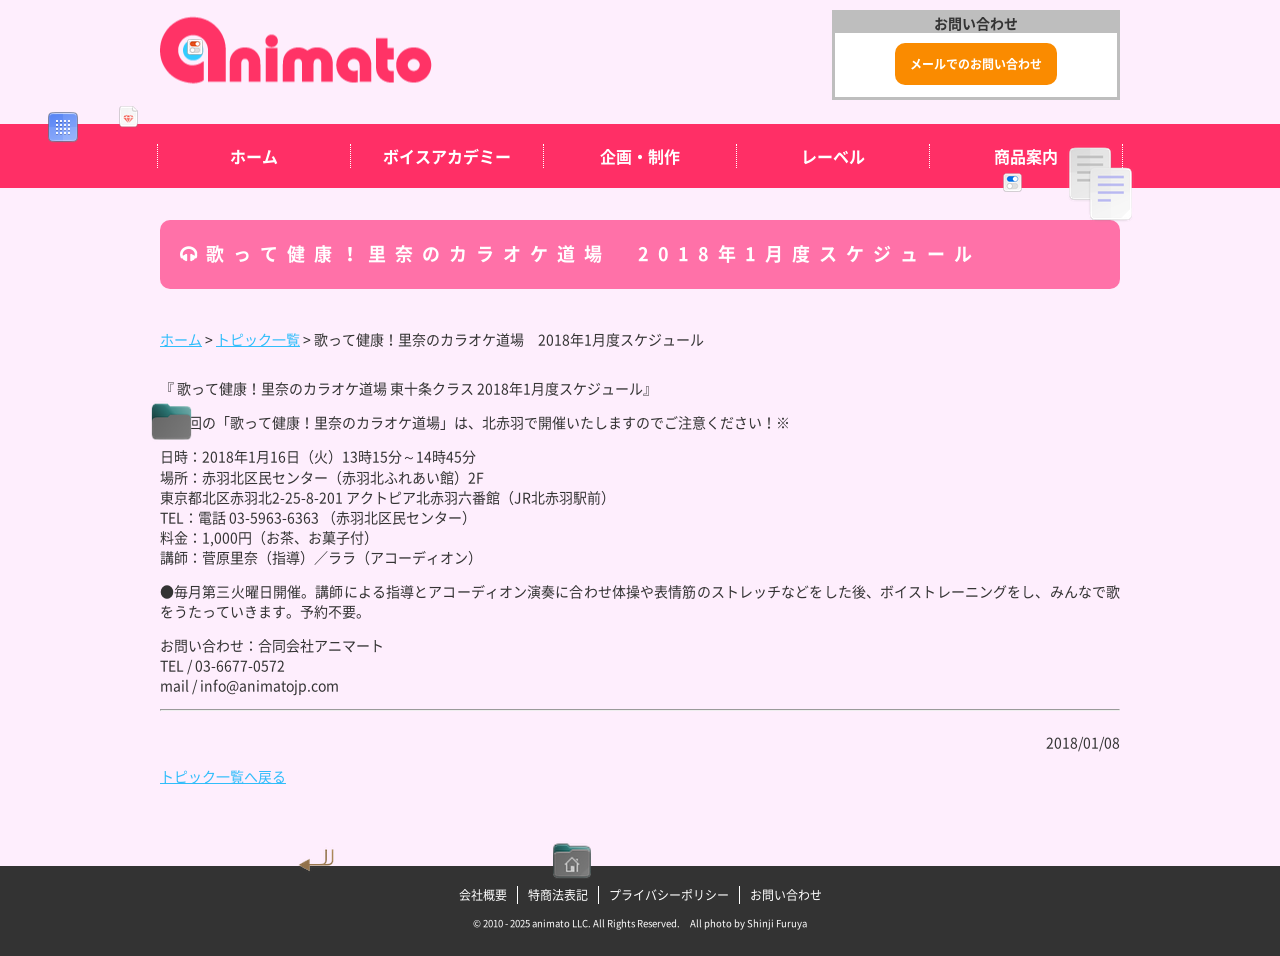 The width and height of the screenshot is (1280, 956). I want to click on drop file here to move into folder, so click(171, 421).